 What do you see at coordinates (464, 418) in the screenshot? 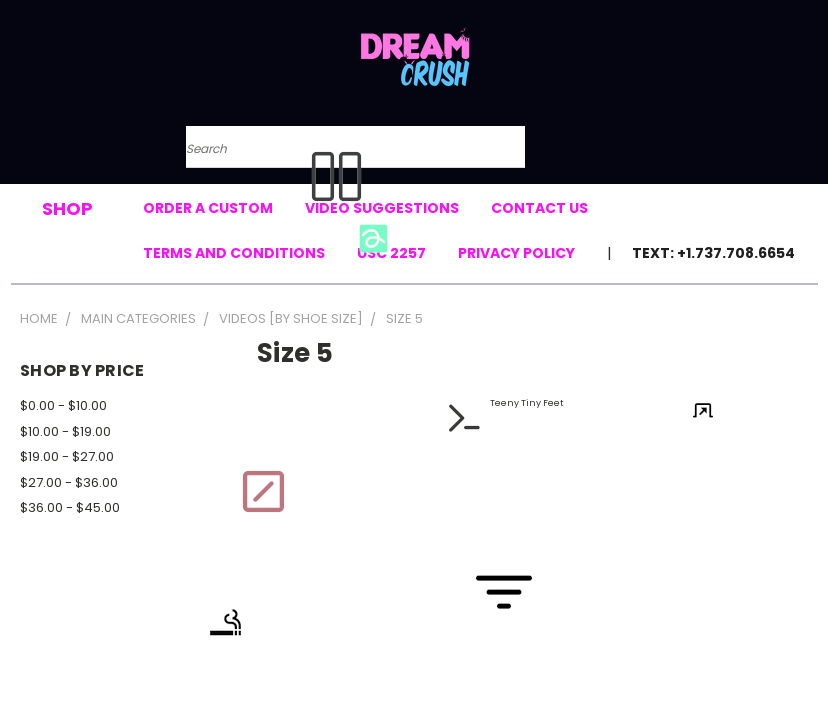
I see `open command palette` at bounding box center [464, 418].